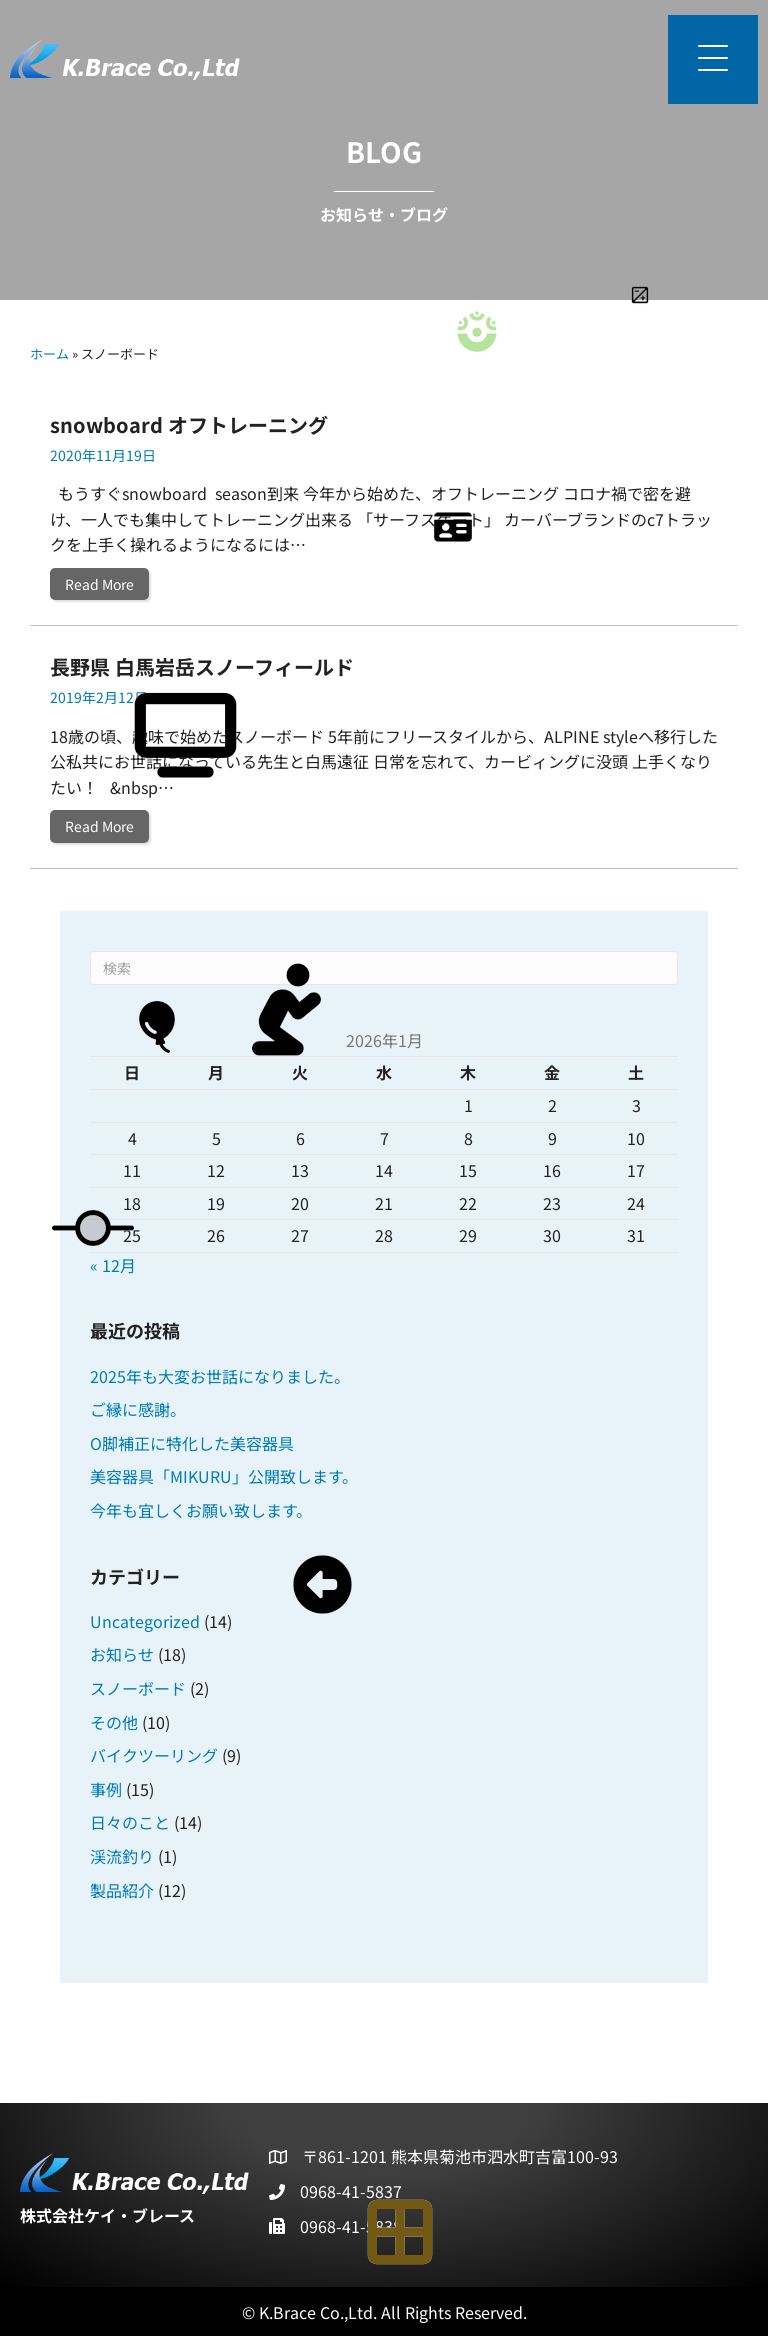  I want to click on access prayer or meditation features, so click(286, 1009).